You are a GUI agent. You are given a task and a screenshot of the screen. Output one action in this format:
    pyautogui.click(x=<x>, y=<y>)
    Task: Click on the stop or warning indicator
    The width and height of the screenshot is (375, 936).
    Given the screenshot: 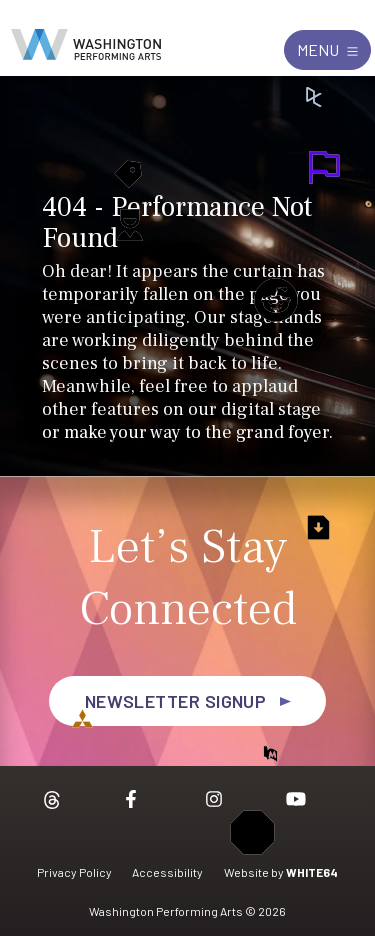 What is the action you would take?
    pyautogui.click(x=252, y=832)
    